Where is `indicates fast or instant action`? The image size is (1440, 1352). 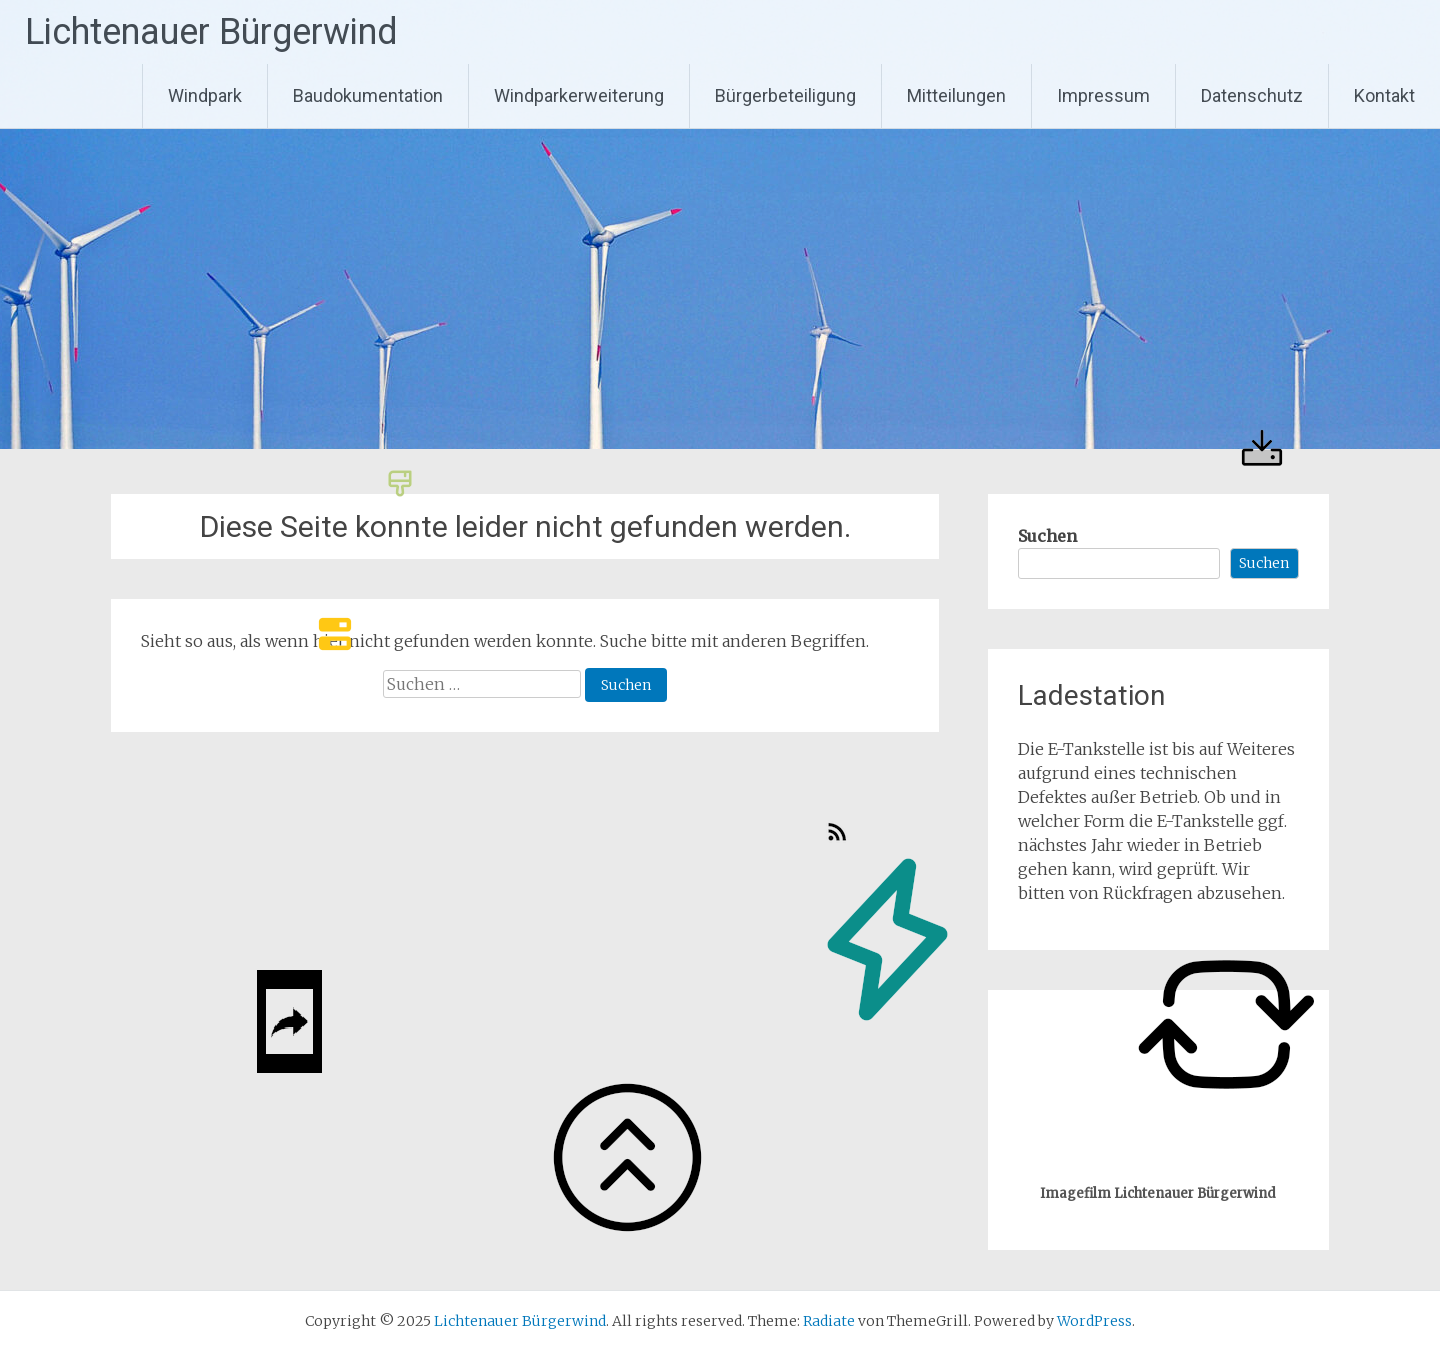 indicates fast or instant action is located at coordinates (887, 939).